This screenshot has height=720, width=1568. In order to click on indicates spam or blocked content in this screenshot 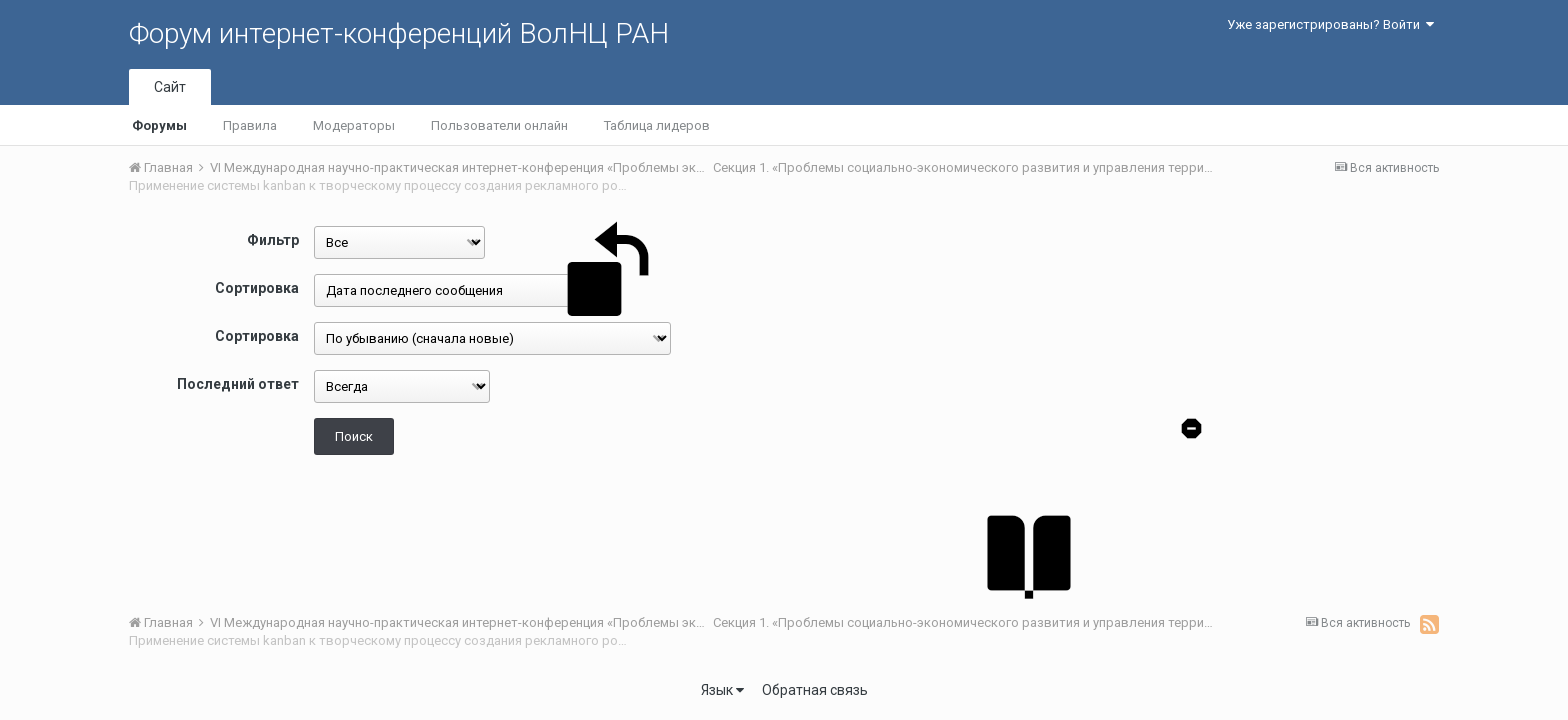, I will do `click(1191, 428)`.